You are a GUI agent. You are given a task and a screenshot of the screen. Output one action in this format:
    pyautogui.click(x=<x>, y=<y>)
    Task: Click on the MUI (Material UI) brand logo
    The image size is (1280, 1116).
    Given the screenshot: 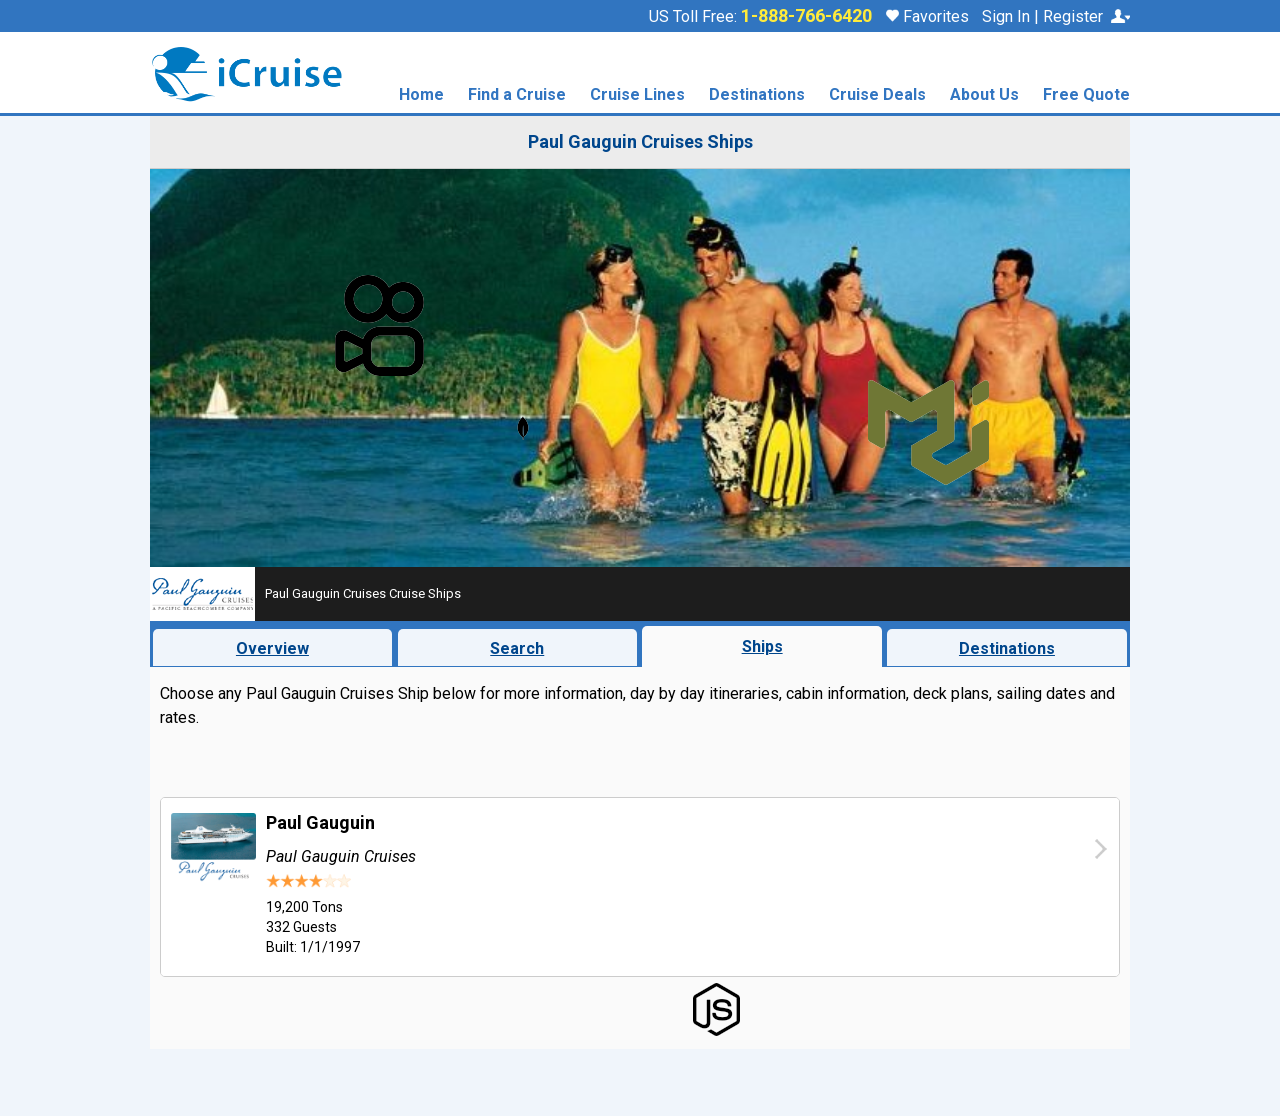 What is the action you would take?
    pyautogui.click(x=928, y=432)
    